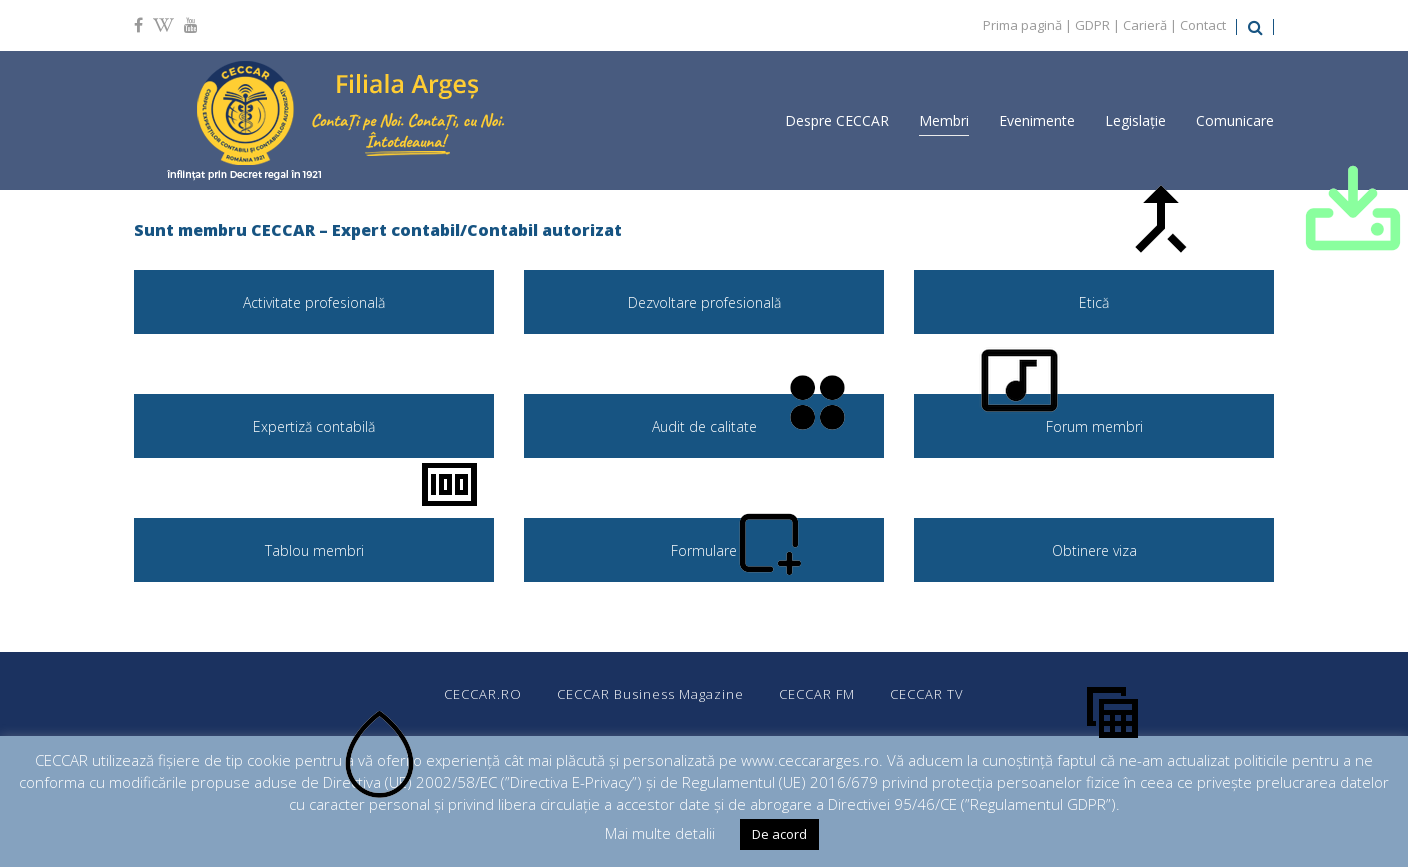 The height and width of the screenshot is (867, 1408). I want to click on add a new item or element, so click(769, 543).